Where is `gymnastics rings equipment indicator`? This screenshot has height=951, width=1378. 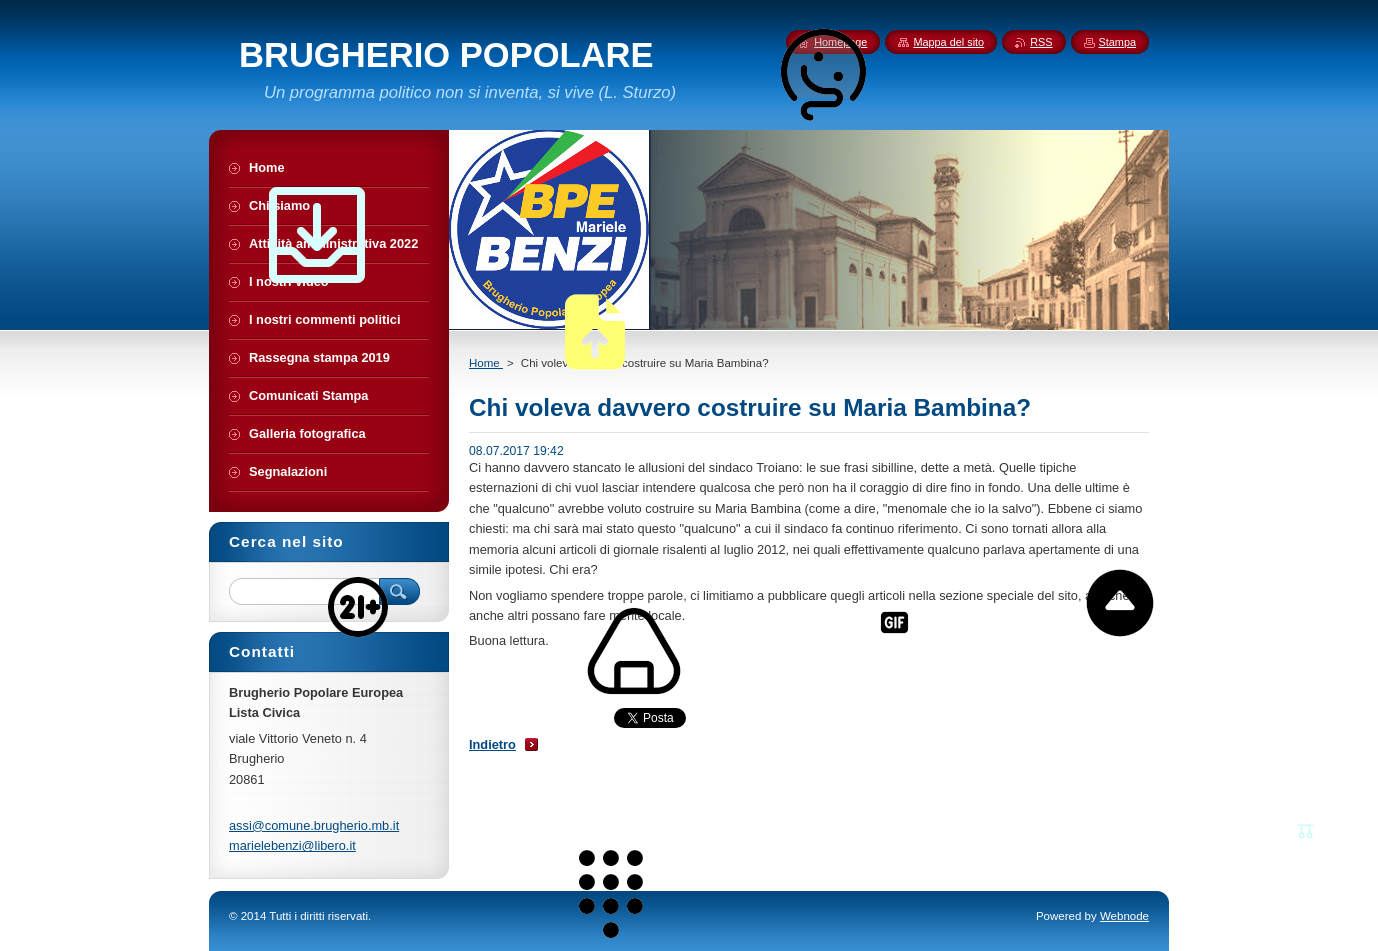 gymnastics rings equipment indicator is located at coordinates (1305, 831).